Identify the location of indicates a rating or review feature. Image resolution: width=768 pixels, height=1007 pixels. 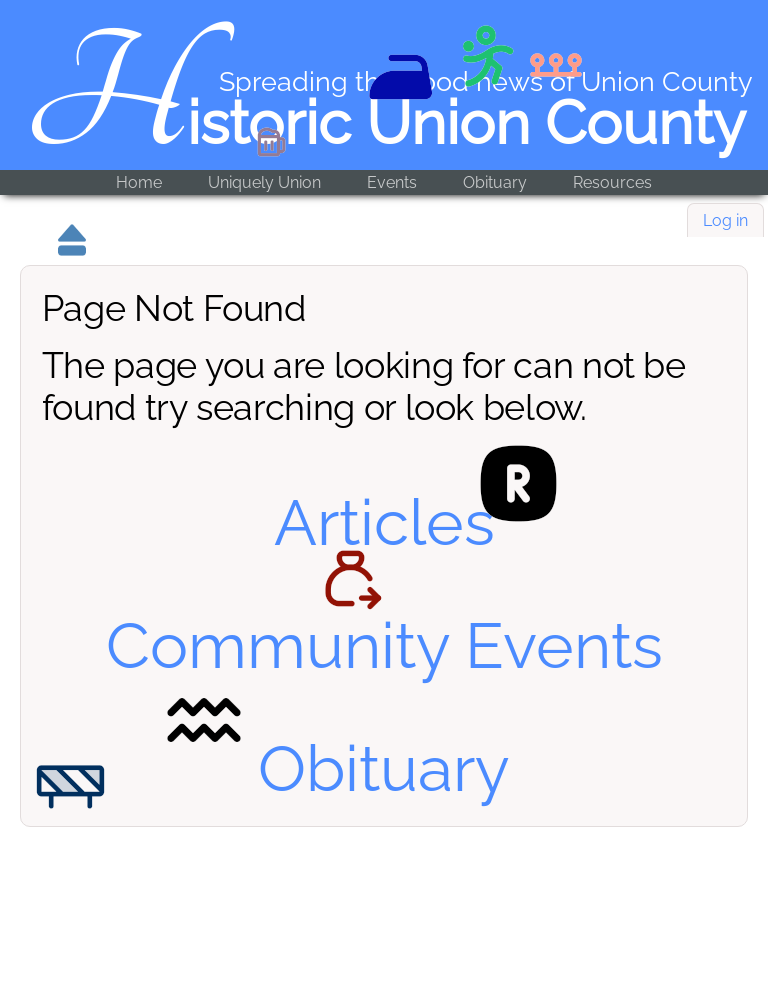
(518, 483).